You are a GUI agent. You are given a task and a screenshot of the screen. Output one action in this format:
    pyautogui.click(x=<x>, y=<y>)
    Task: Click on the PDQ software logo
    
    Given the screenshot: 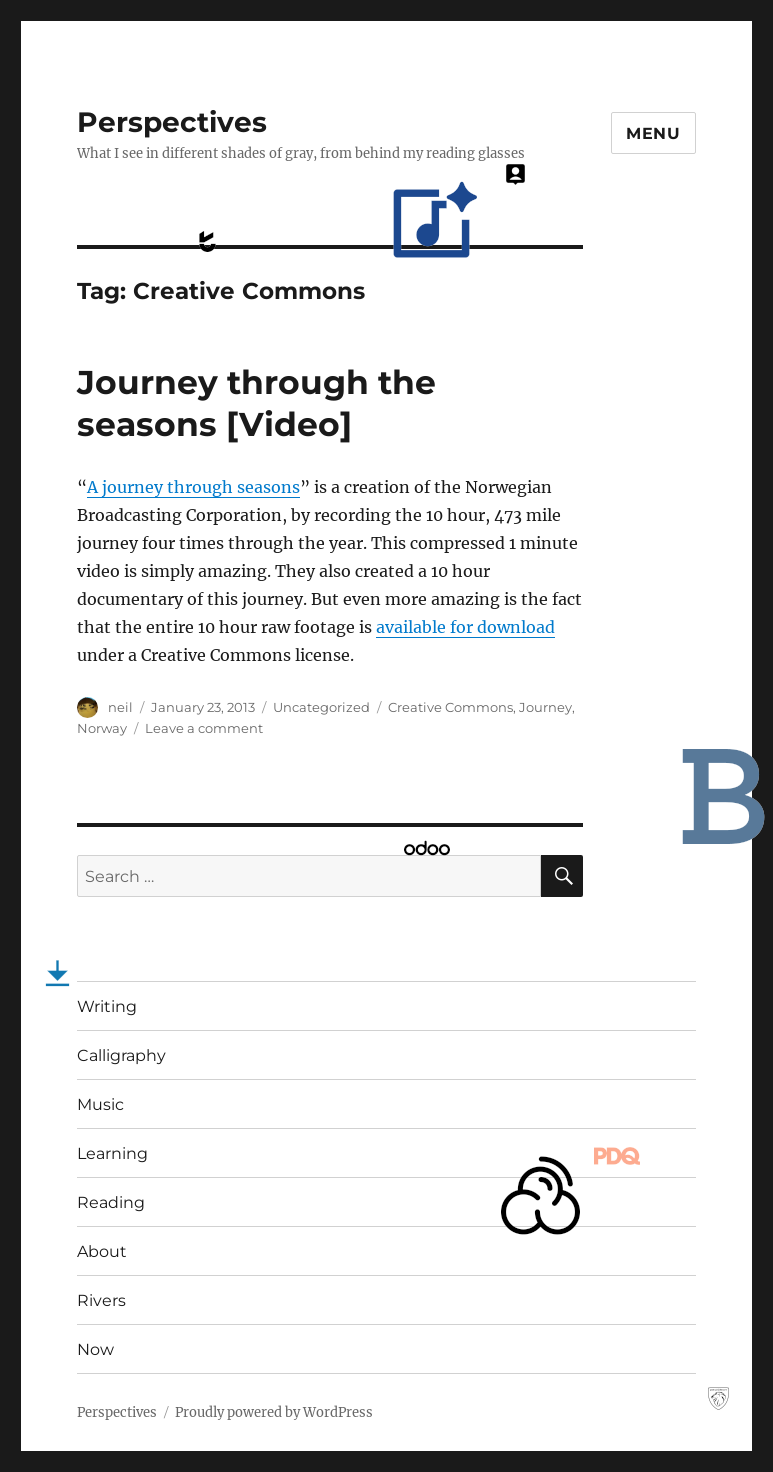 What is the action you would take?
    pyautogui.click(x=617, y=1156)
    